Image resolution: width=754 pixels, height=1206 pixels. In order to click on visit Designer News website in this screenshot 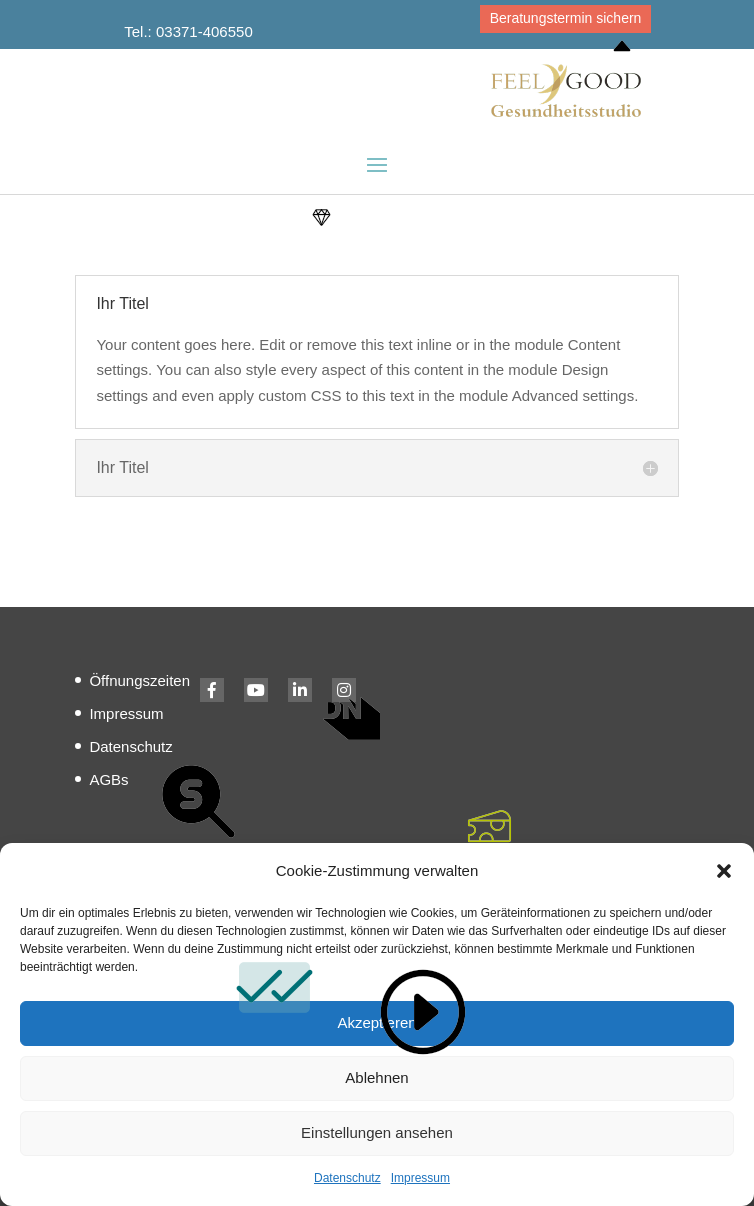, I will do `click(351, 718)`.